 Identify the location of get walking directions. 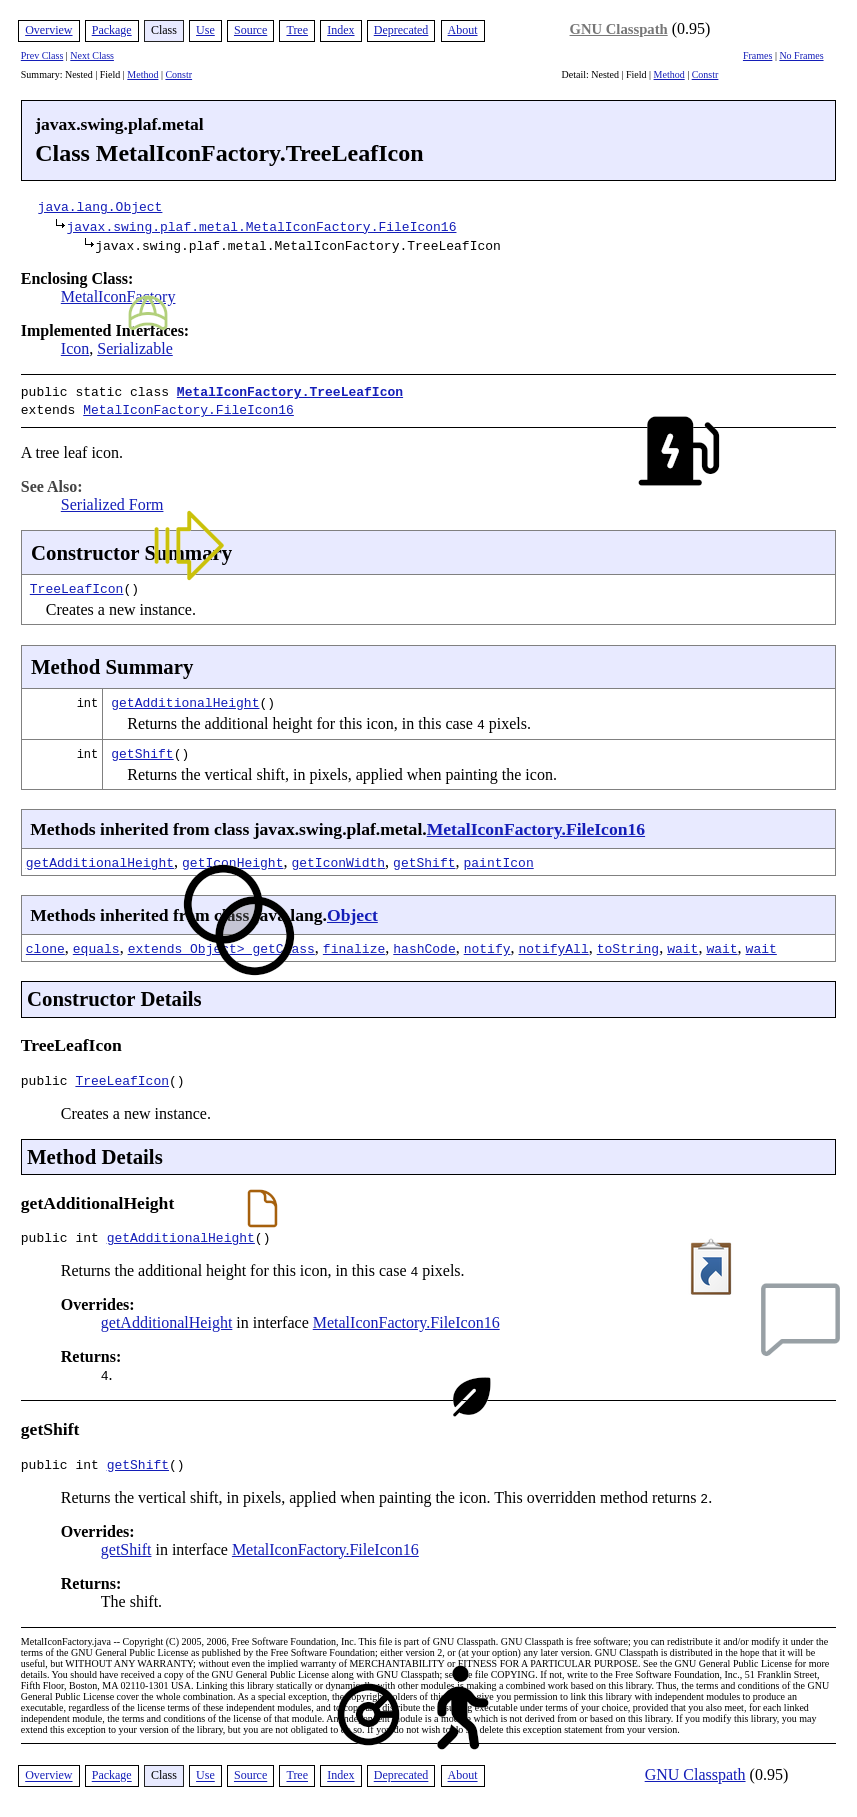
(460, 1707).